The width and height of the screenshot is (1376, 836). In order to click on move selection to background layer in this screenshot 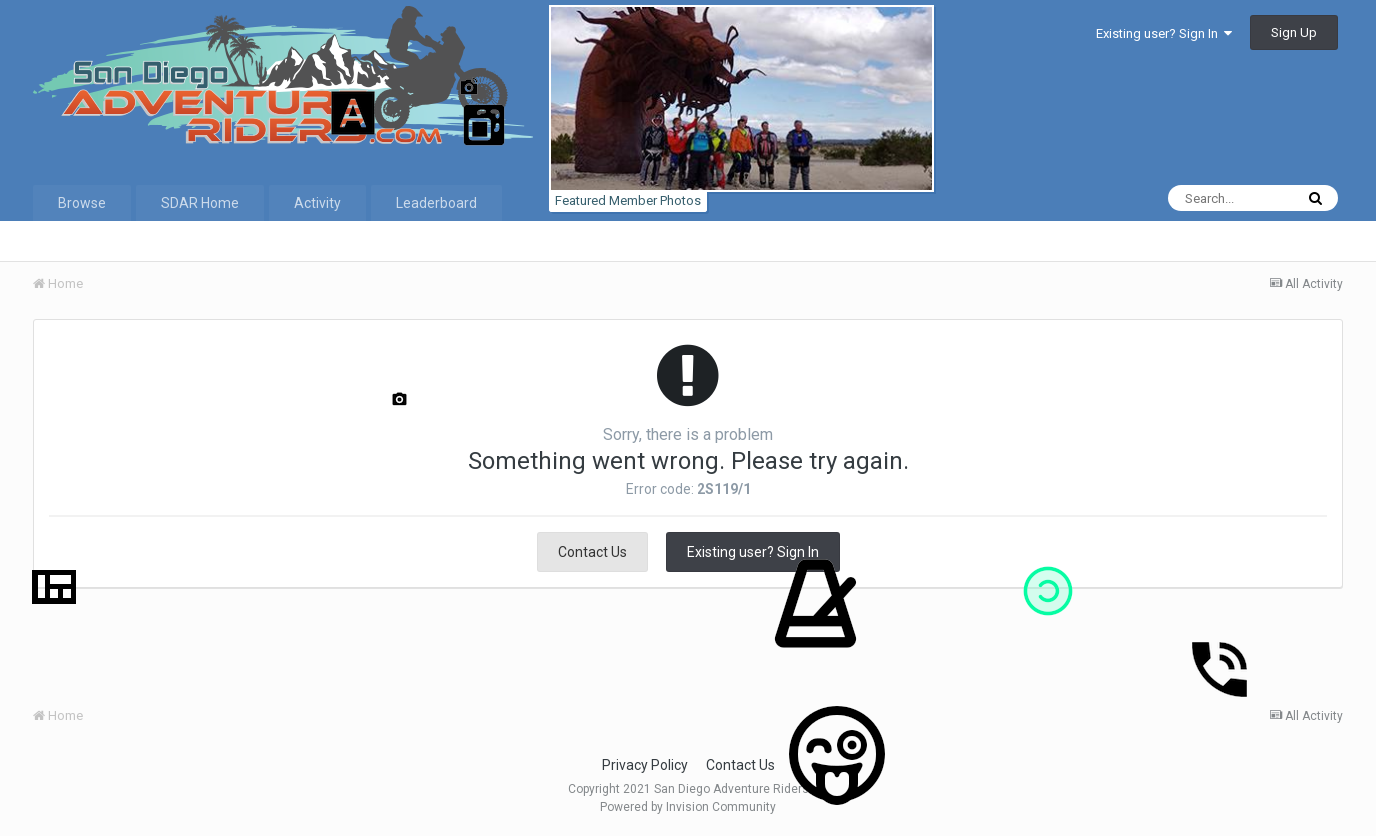, I will do `click(484, 125)`.